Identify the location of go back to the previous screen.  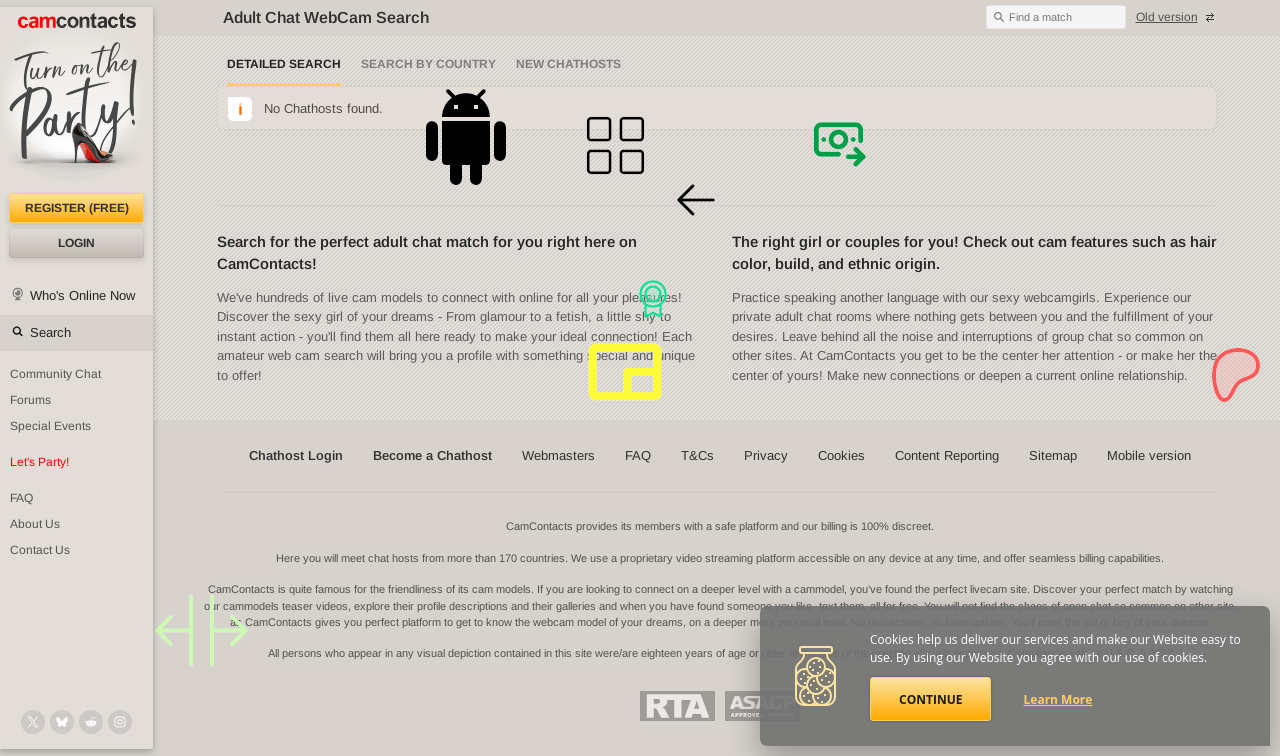
(696, 200).